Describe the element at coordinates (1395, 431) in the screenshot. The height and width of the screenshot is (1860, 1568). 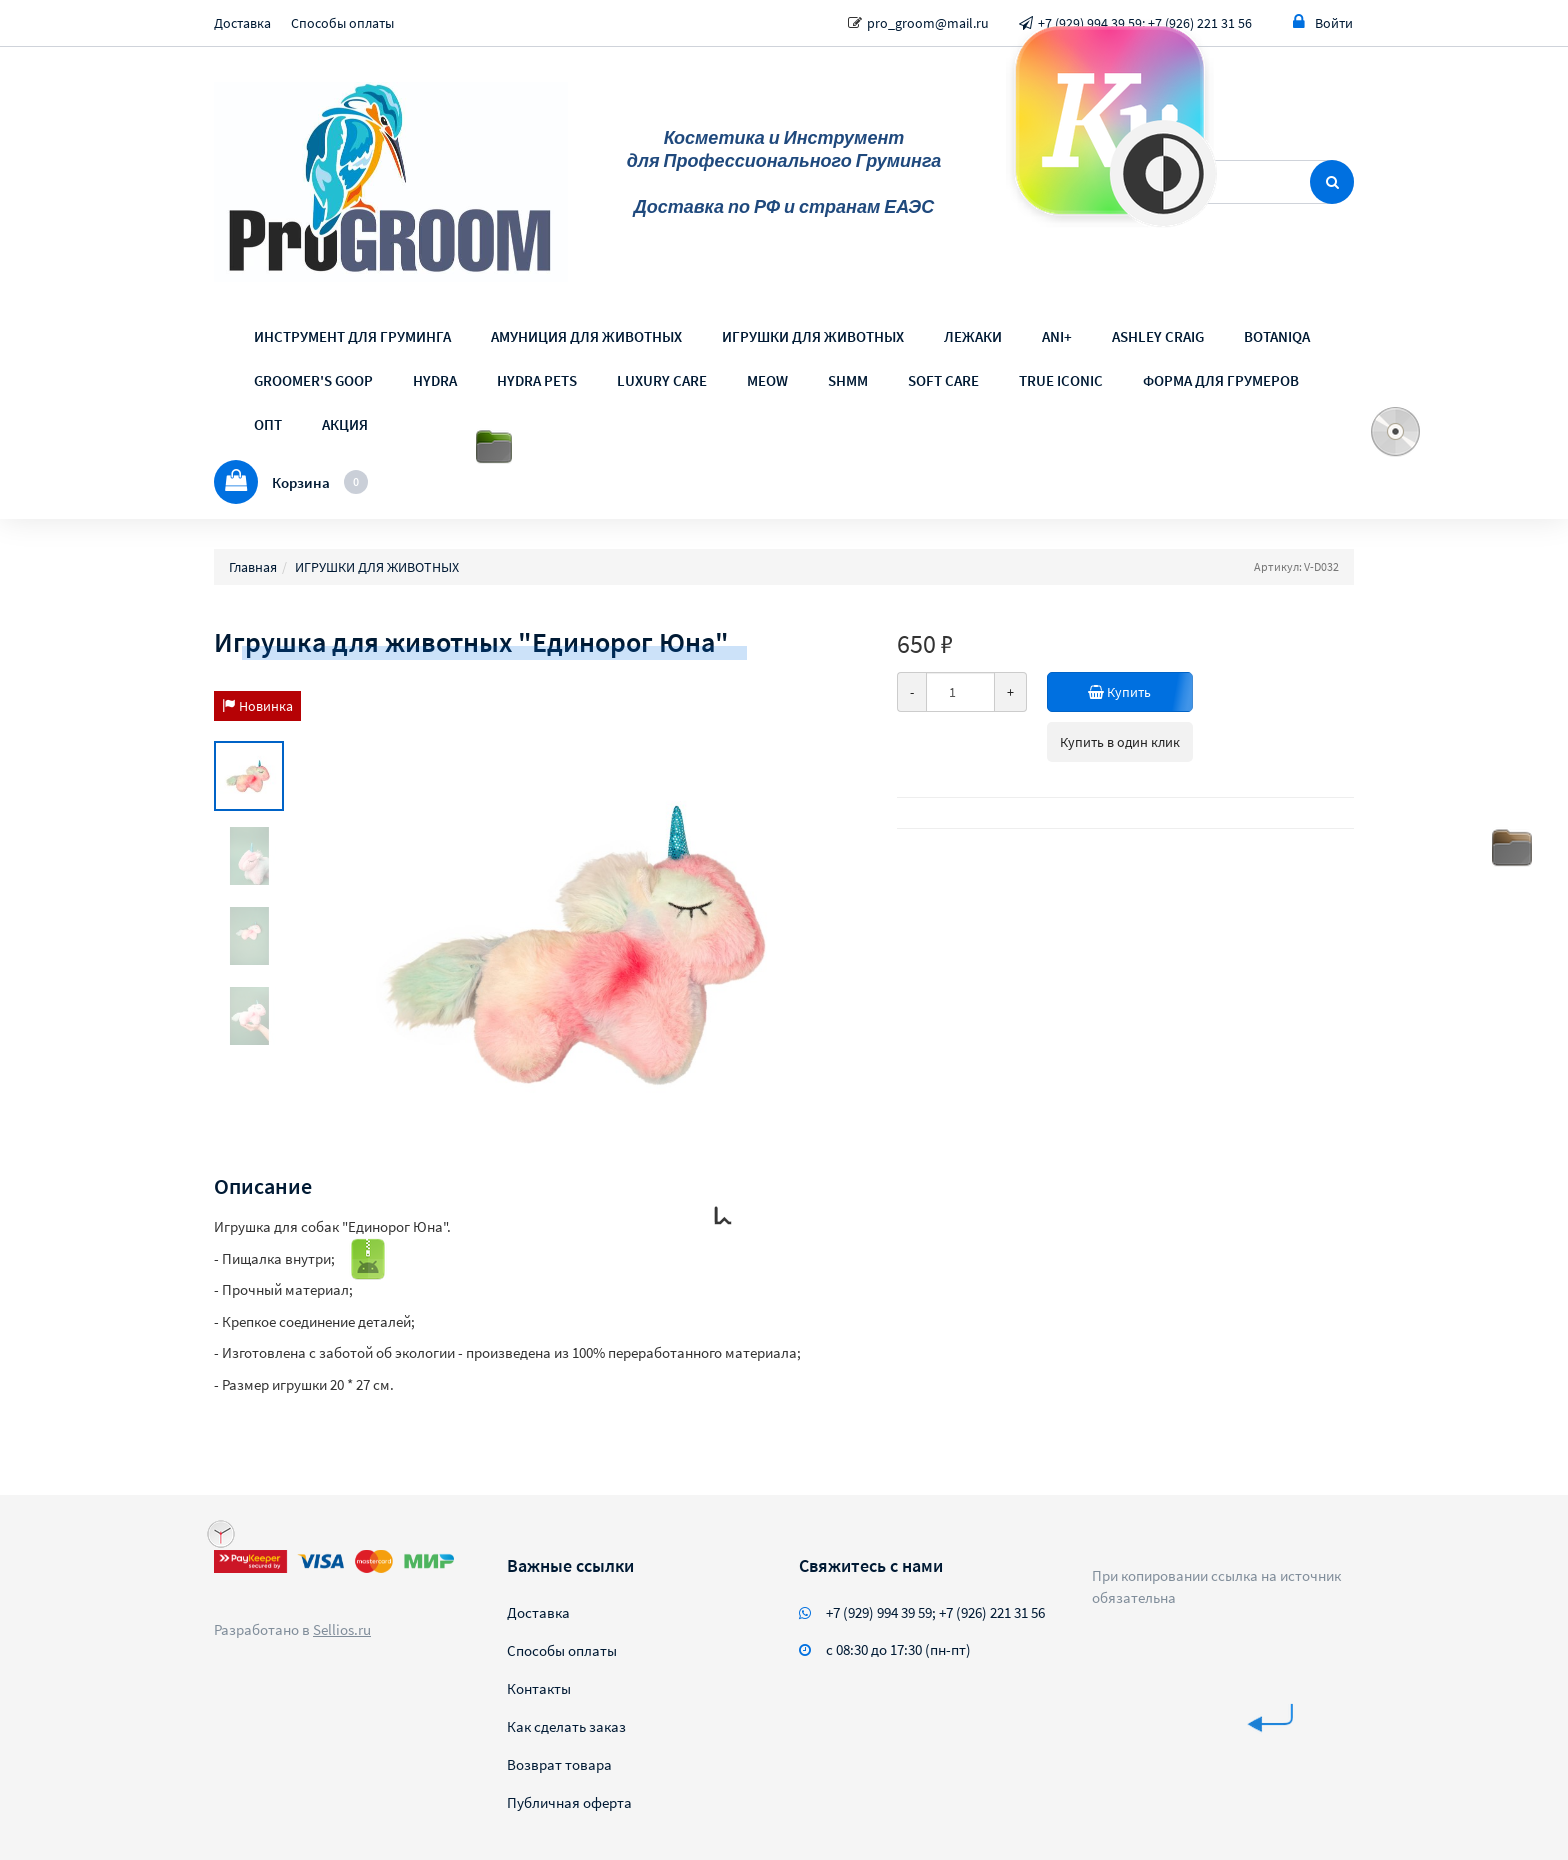
I see `indicates a DVD+R disc device` at that location.